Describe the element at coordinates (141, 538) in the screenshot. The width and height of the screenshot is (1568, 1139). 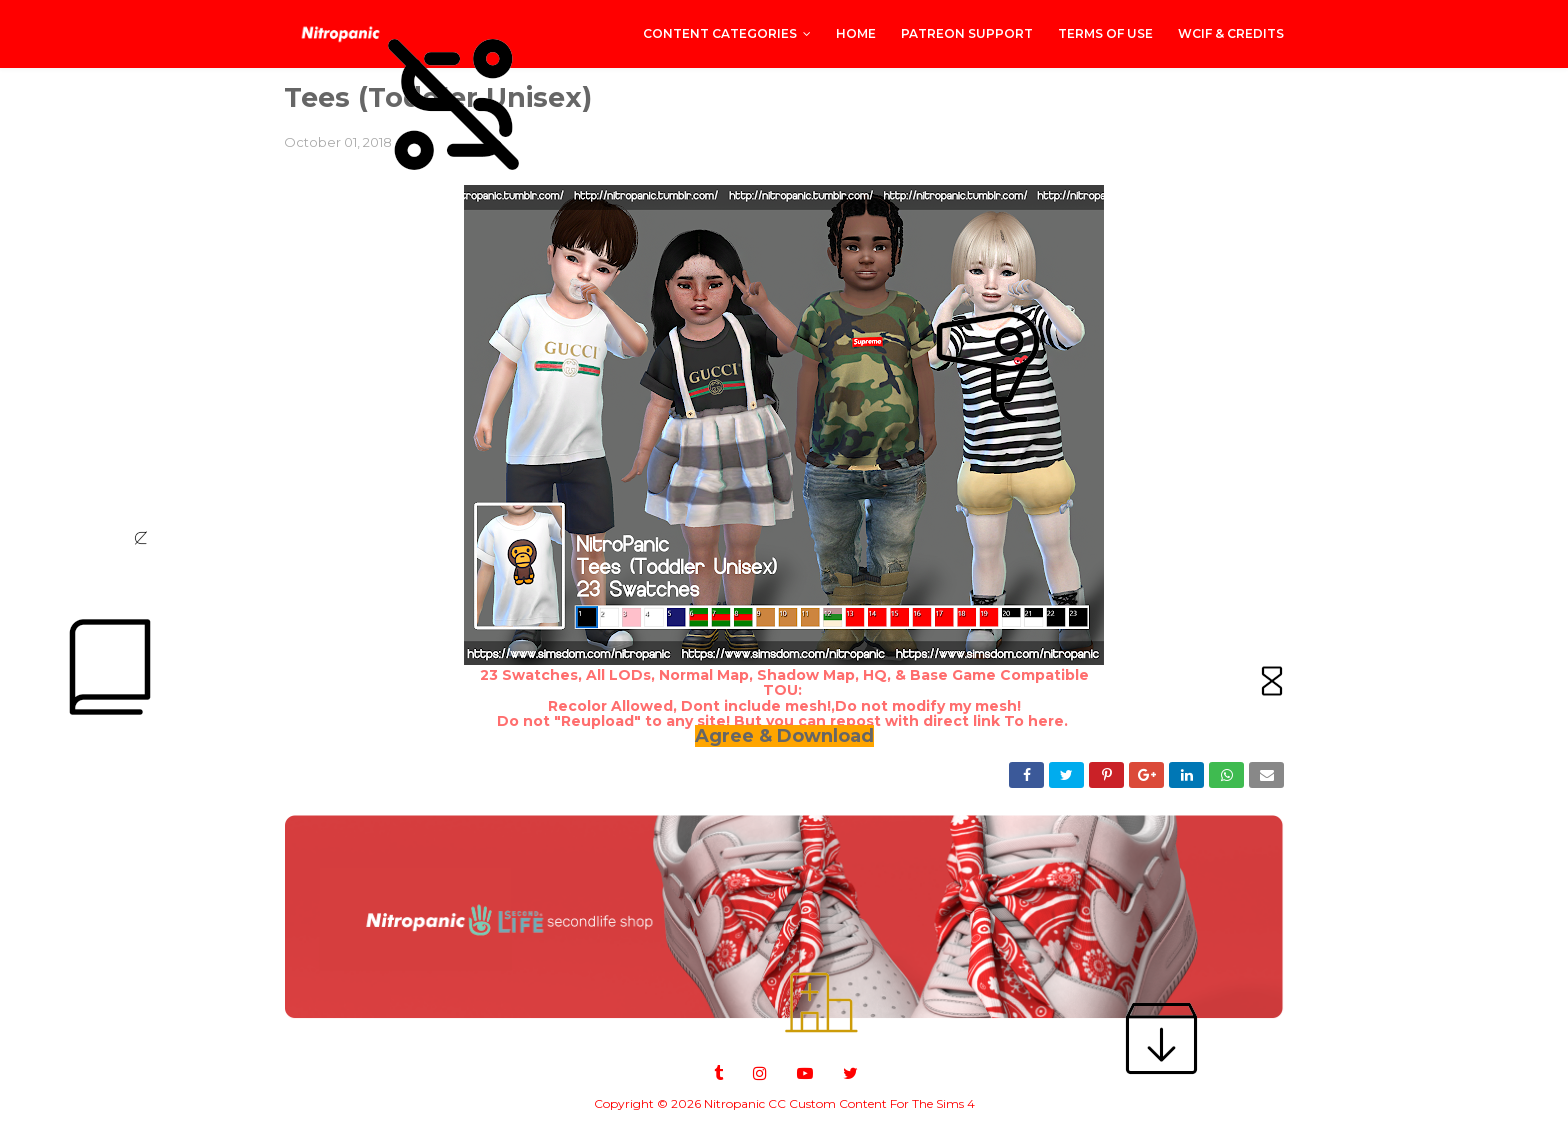
I see `indicates a set is not a subset of another in mathematical notation` at that location.